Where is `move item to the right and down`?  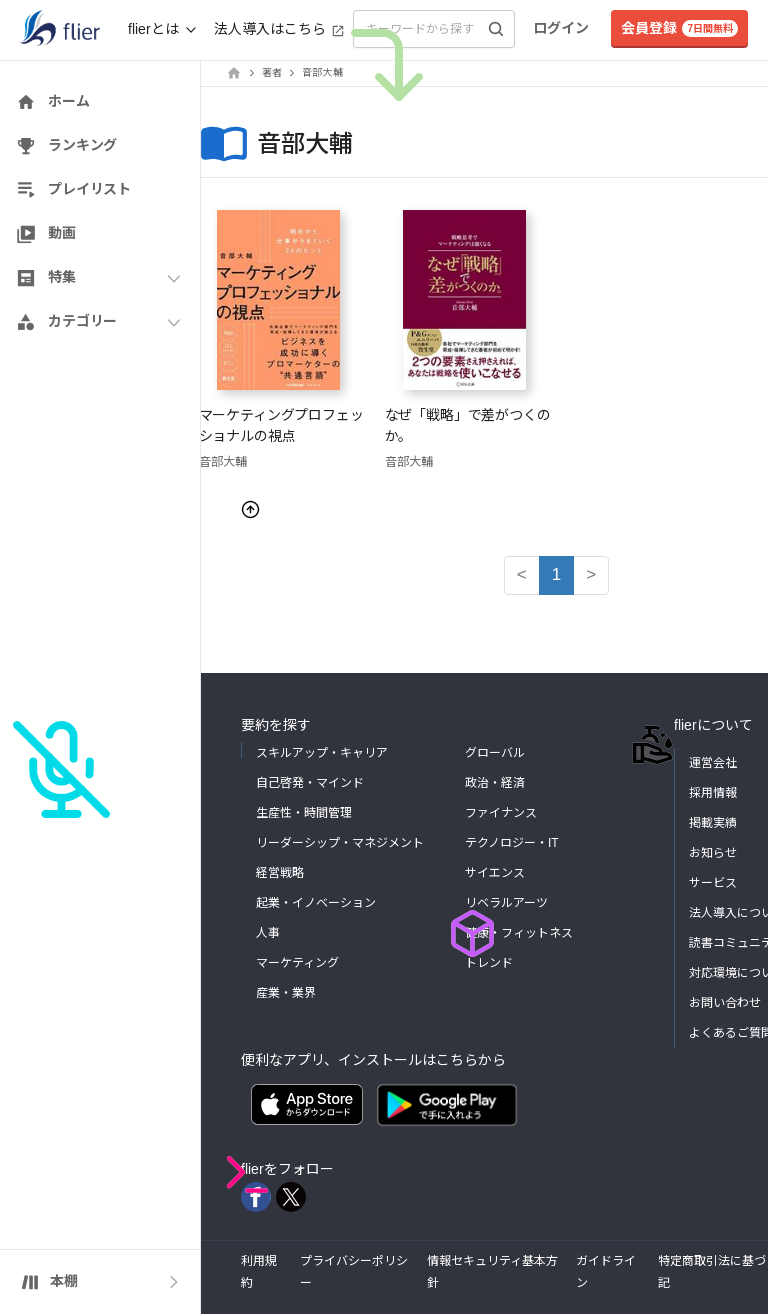 move item to the right and down is located at coordinates (387, 65).